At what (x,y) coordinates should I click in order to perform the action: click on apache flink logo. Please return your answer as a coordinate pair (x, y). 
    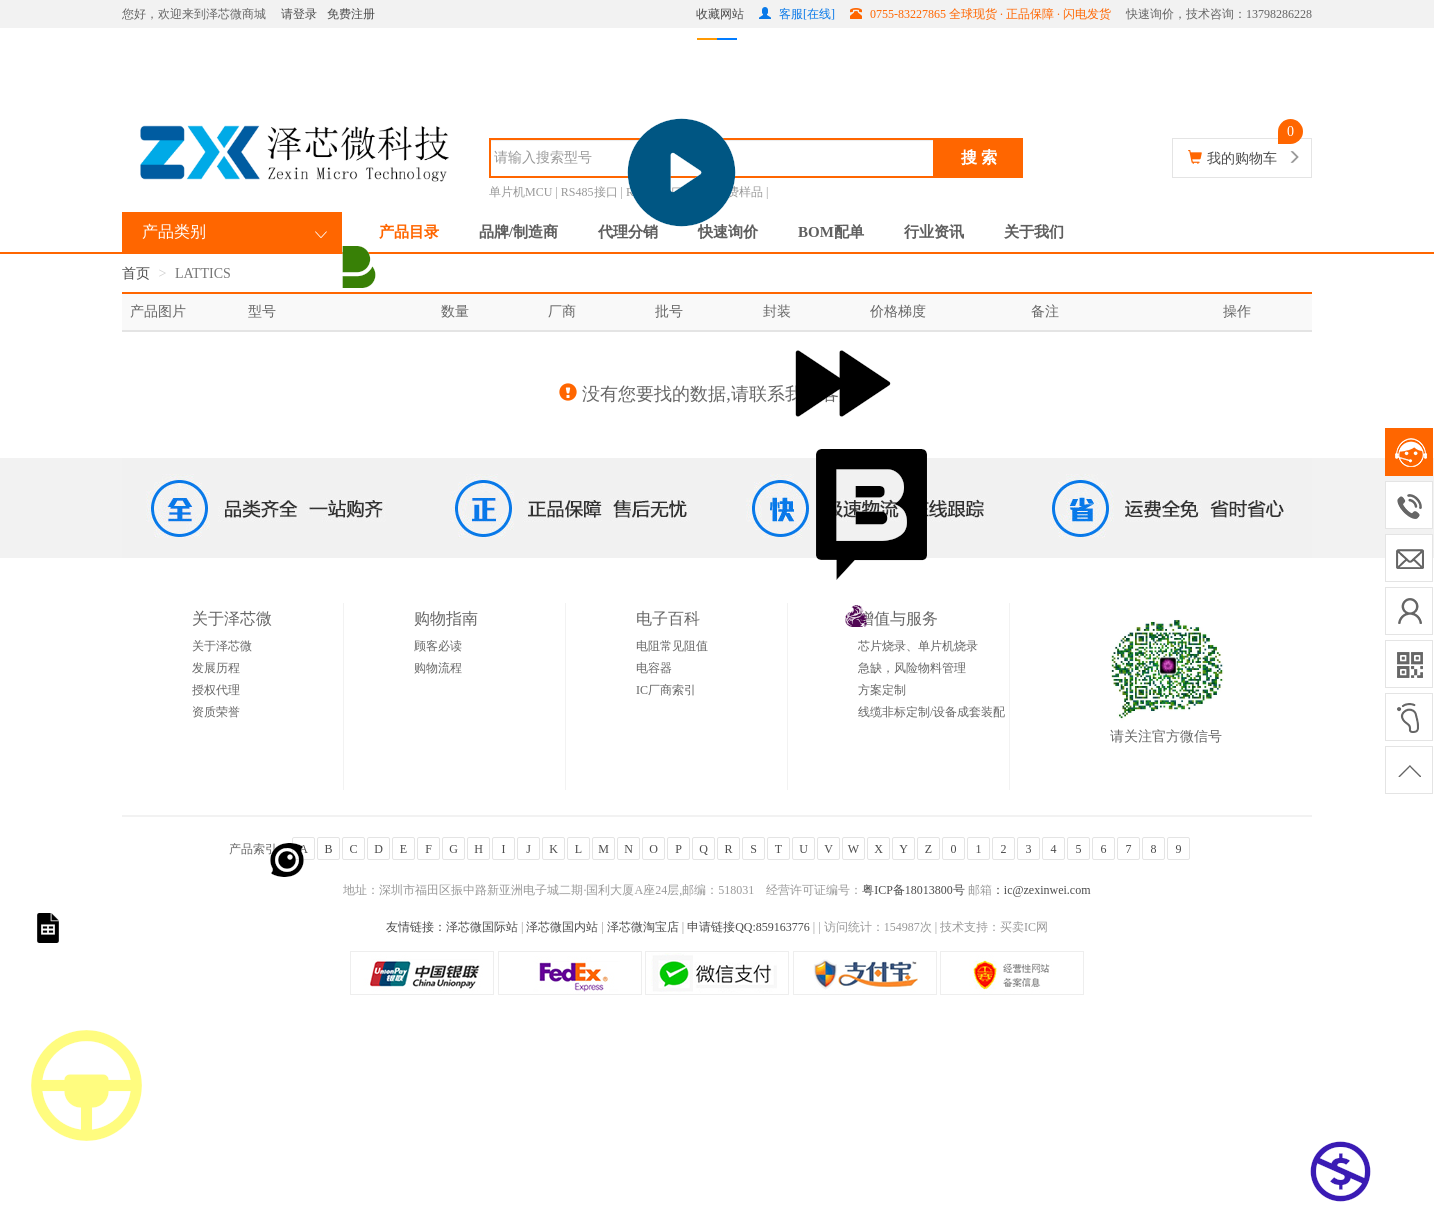
    Looking at the image, I should click on (856, 616).